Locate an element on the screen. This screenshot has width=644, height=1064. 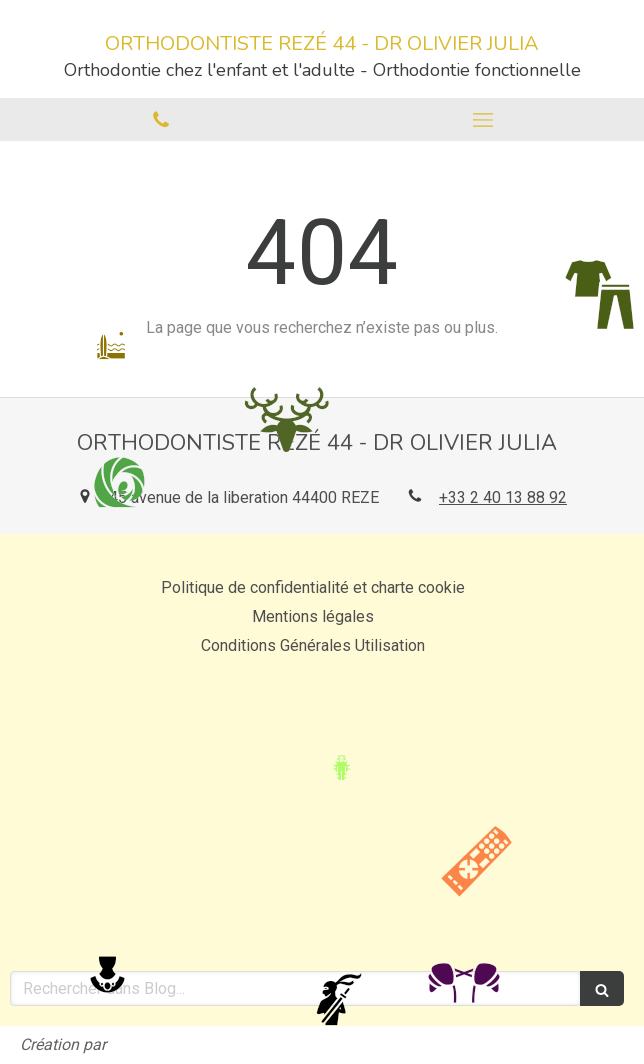
browse clothing items or wardrobe is located at coordinates (599, 294).